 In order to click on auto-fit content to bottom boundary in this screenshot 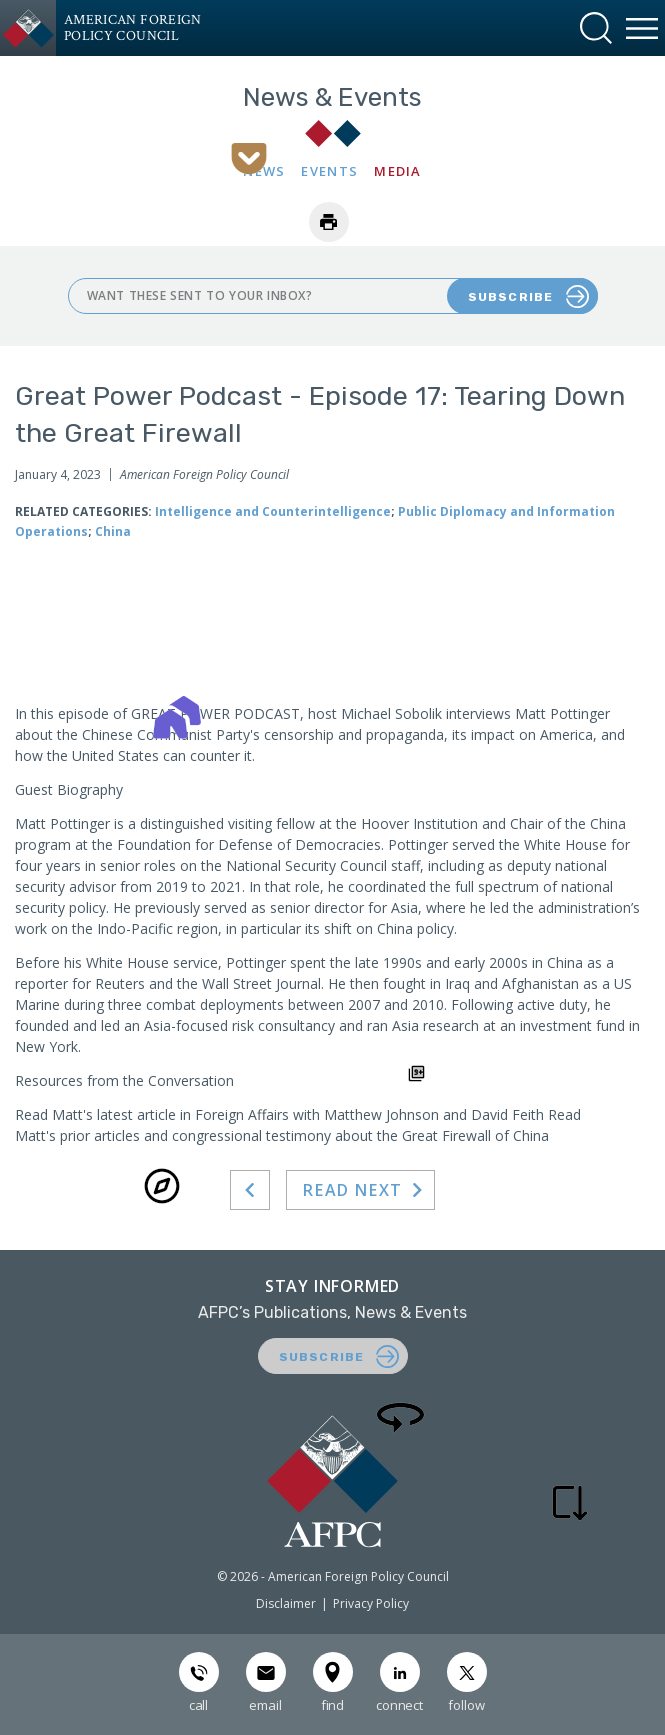, I will do `click(569, 1502)`.